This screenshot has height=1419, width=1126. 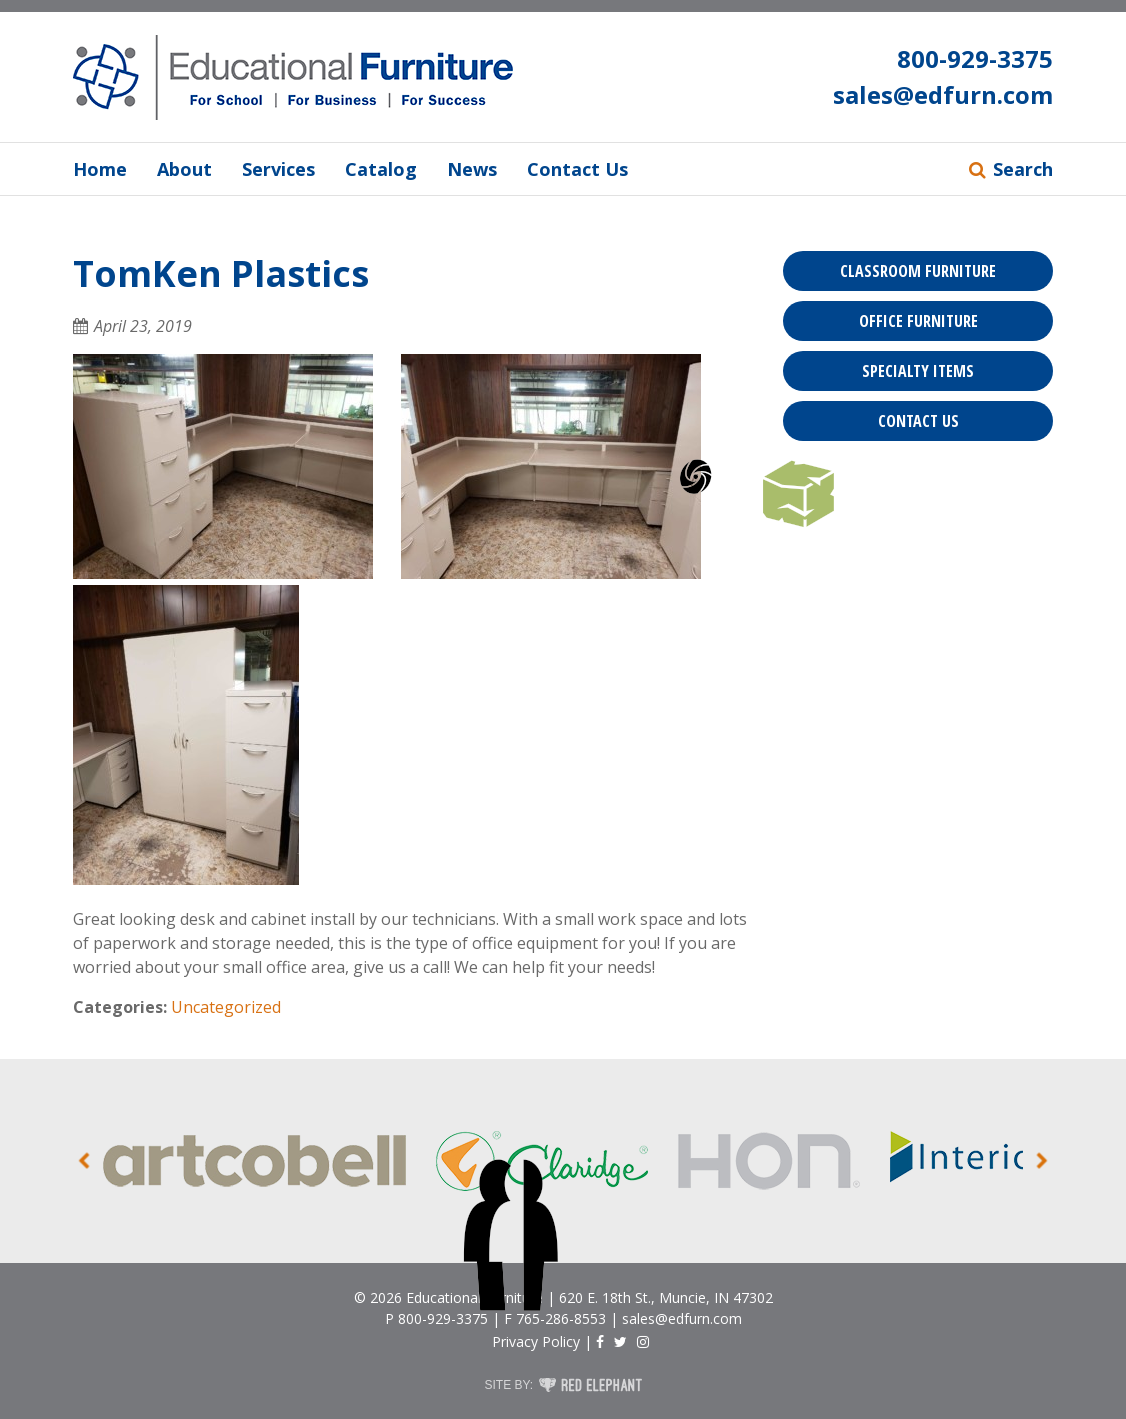 What do you see at coordinates (695, 476) in the screenshot?
I see `camera shutter or aperture control` at bounding box center [695, 476].